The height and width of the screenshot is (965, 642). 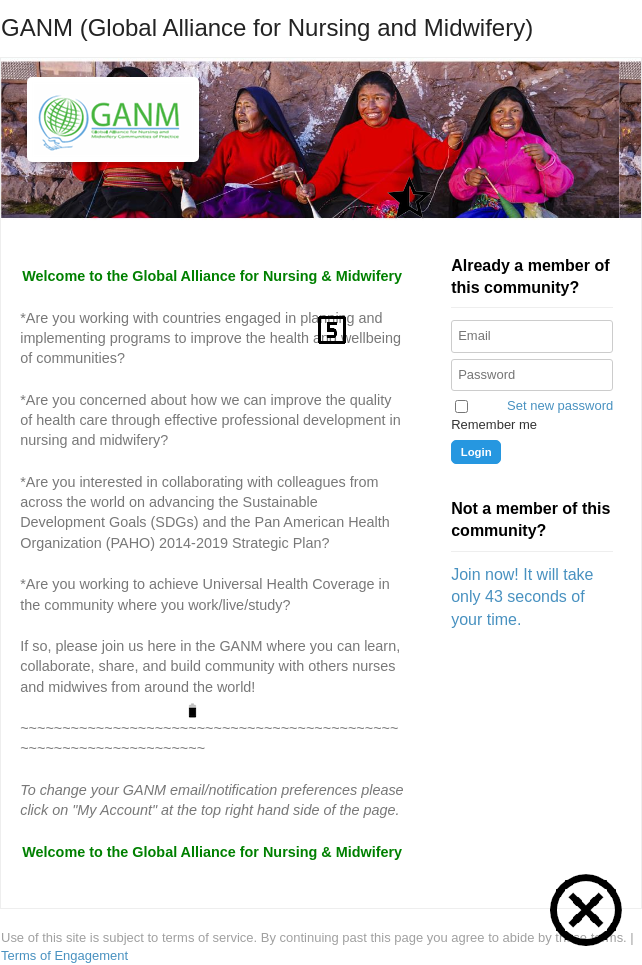 I want to click on cancel or close the current action, so click(x=586, y=910).